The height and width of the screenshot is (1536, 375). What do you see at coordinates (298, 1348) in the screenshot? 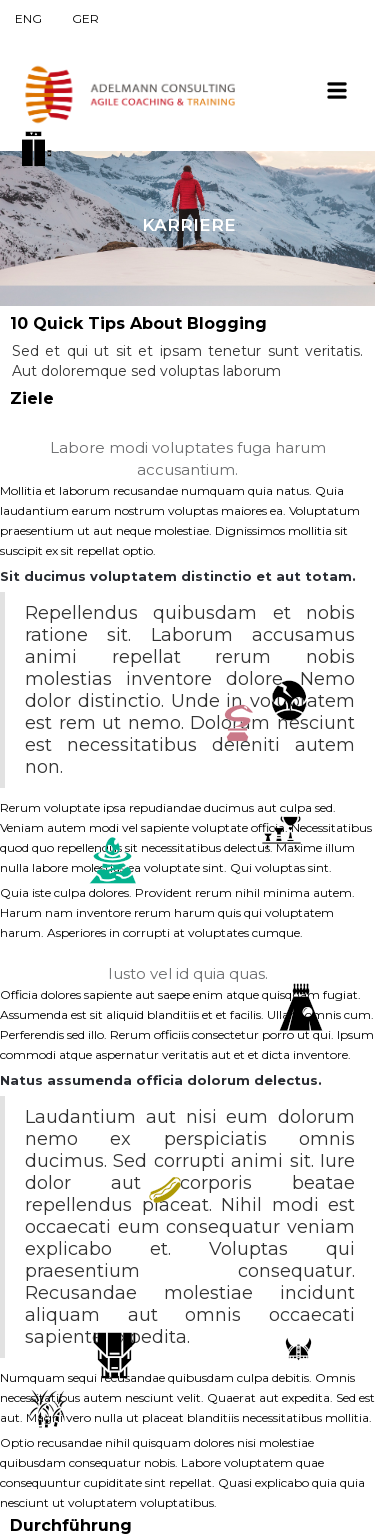
I see `select viking or norse character class` at bounding box center [298, 1348].